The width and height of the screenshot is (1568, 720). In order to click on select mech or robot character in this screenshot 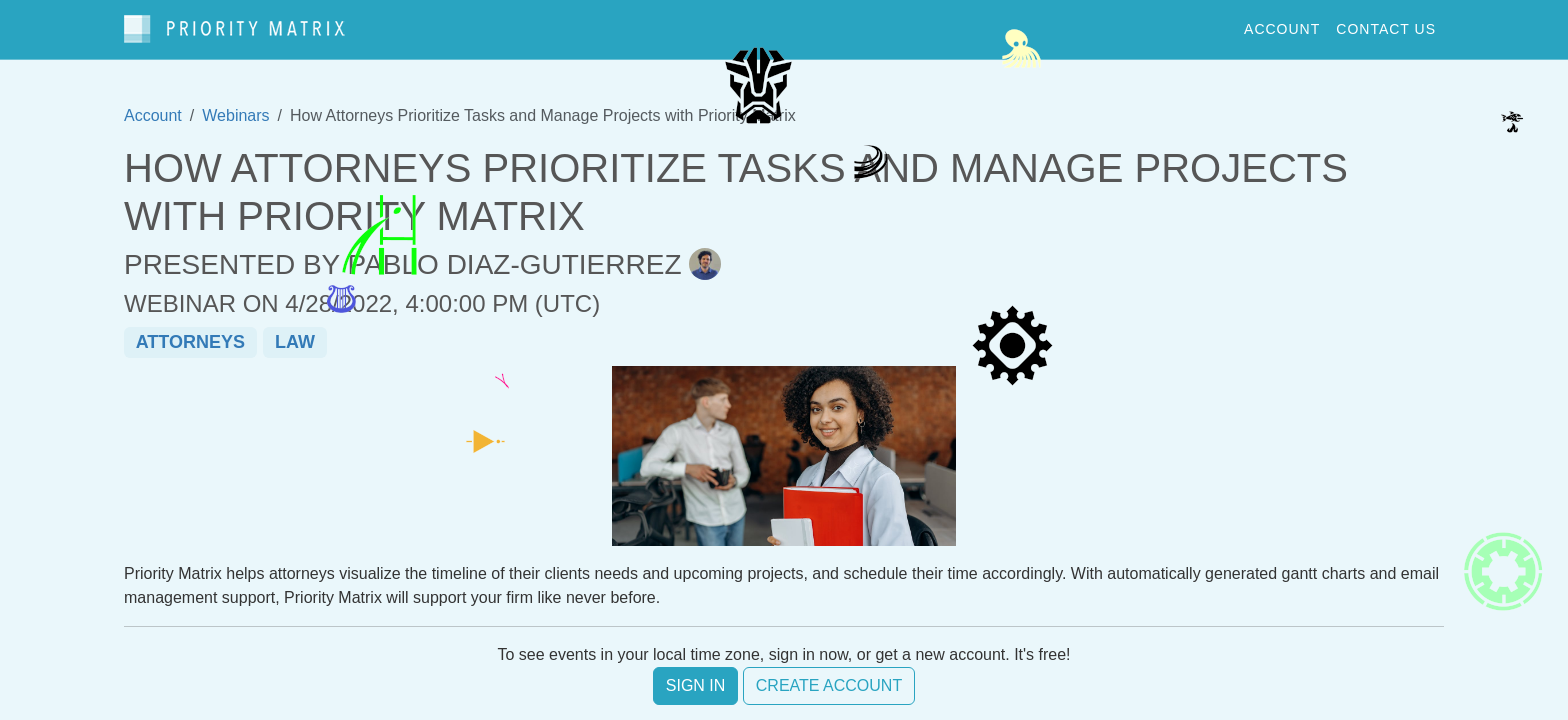, I will do `click(758, 85)`.